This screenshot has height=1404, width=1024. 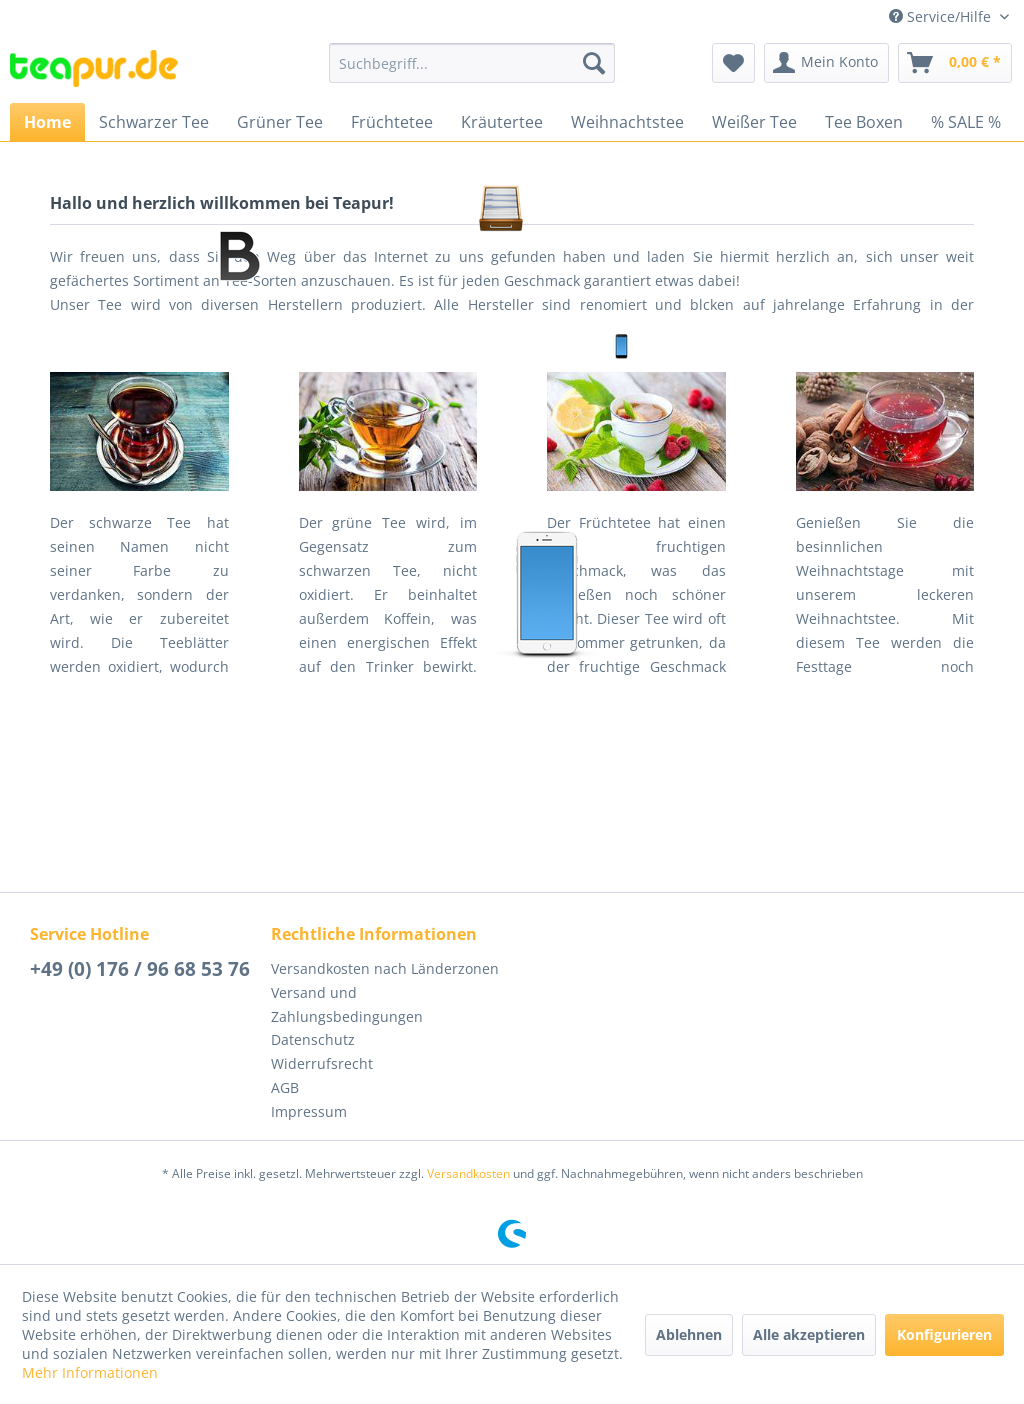 What do you see at coordinates (240, 256) in the screenshot?
I see `apply bold formatting to selected text` at bounding box center [240, 256].